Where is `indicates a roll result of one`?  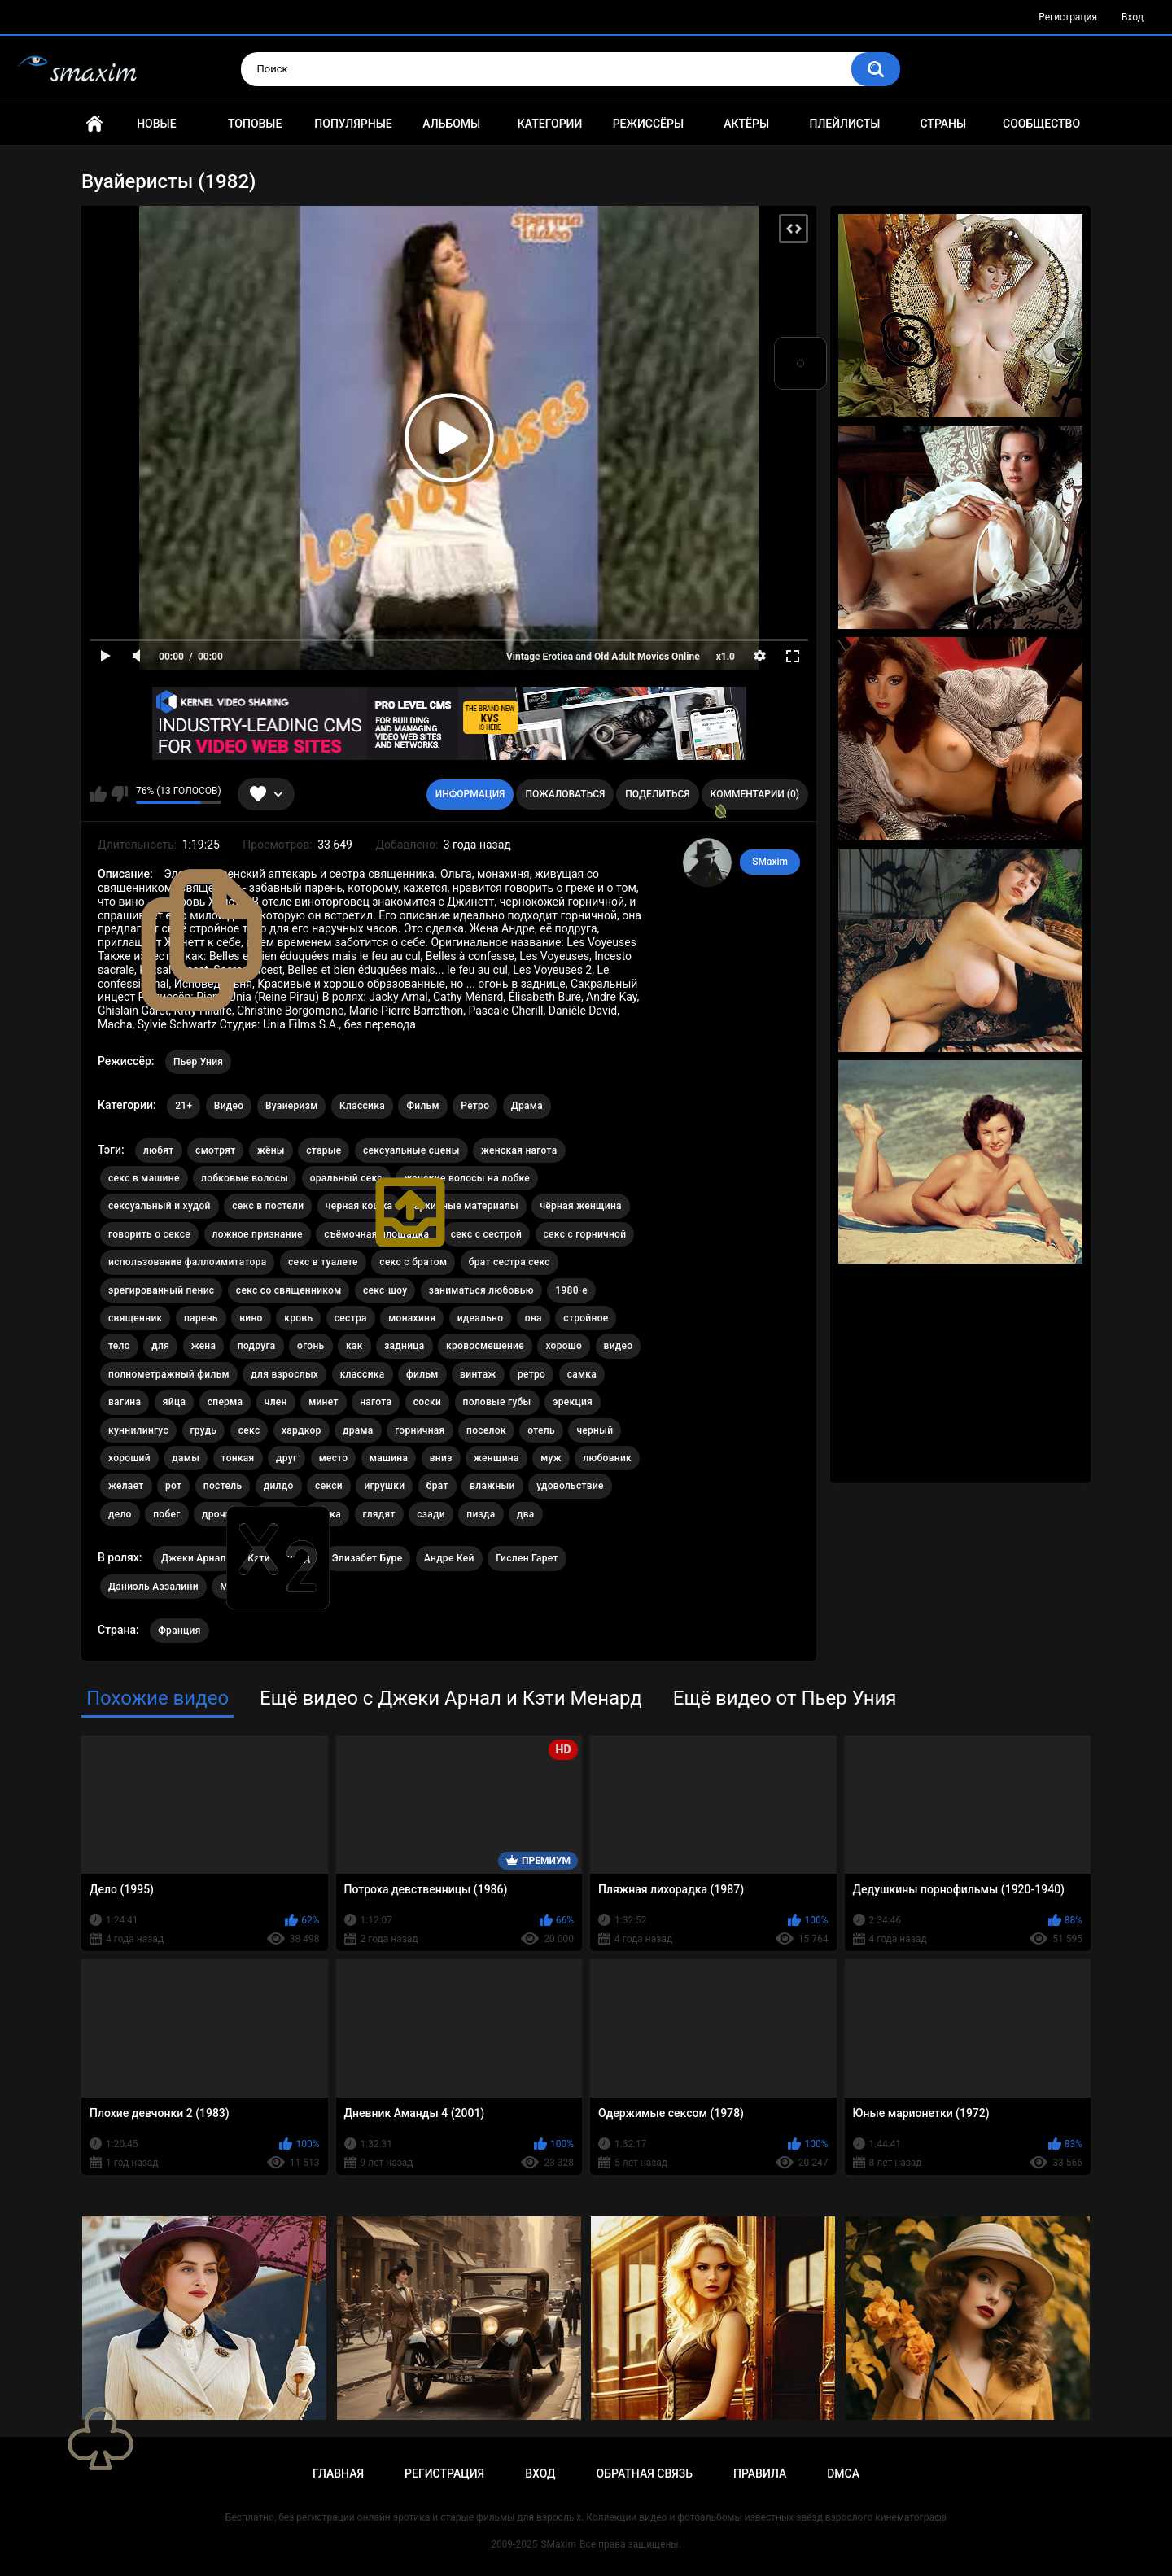
indicates a roll result of one is located at coordinates (800, 363).